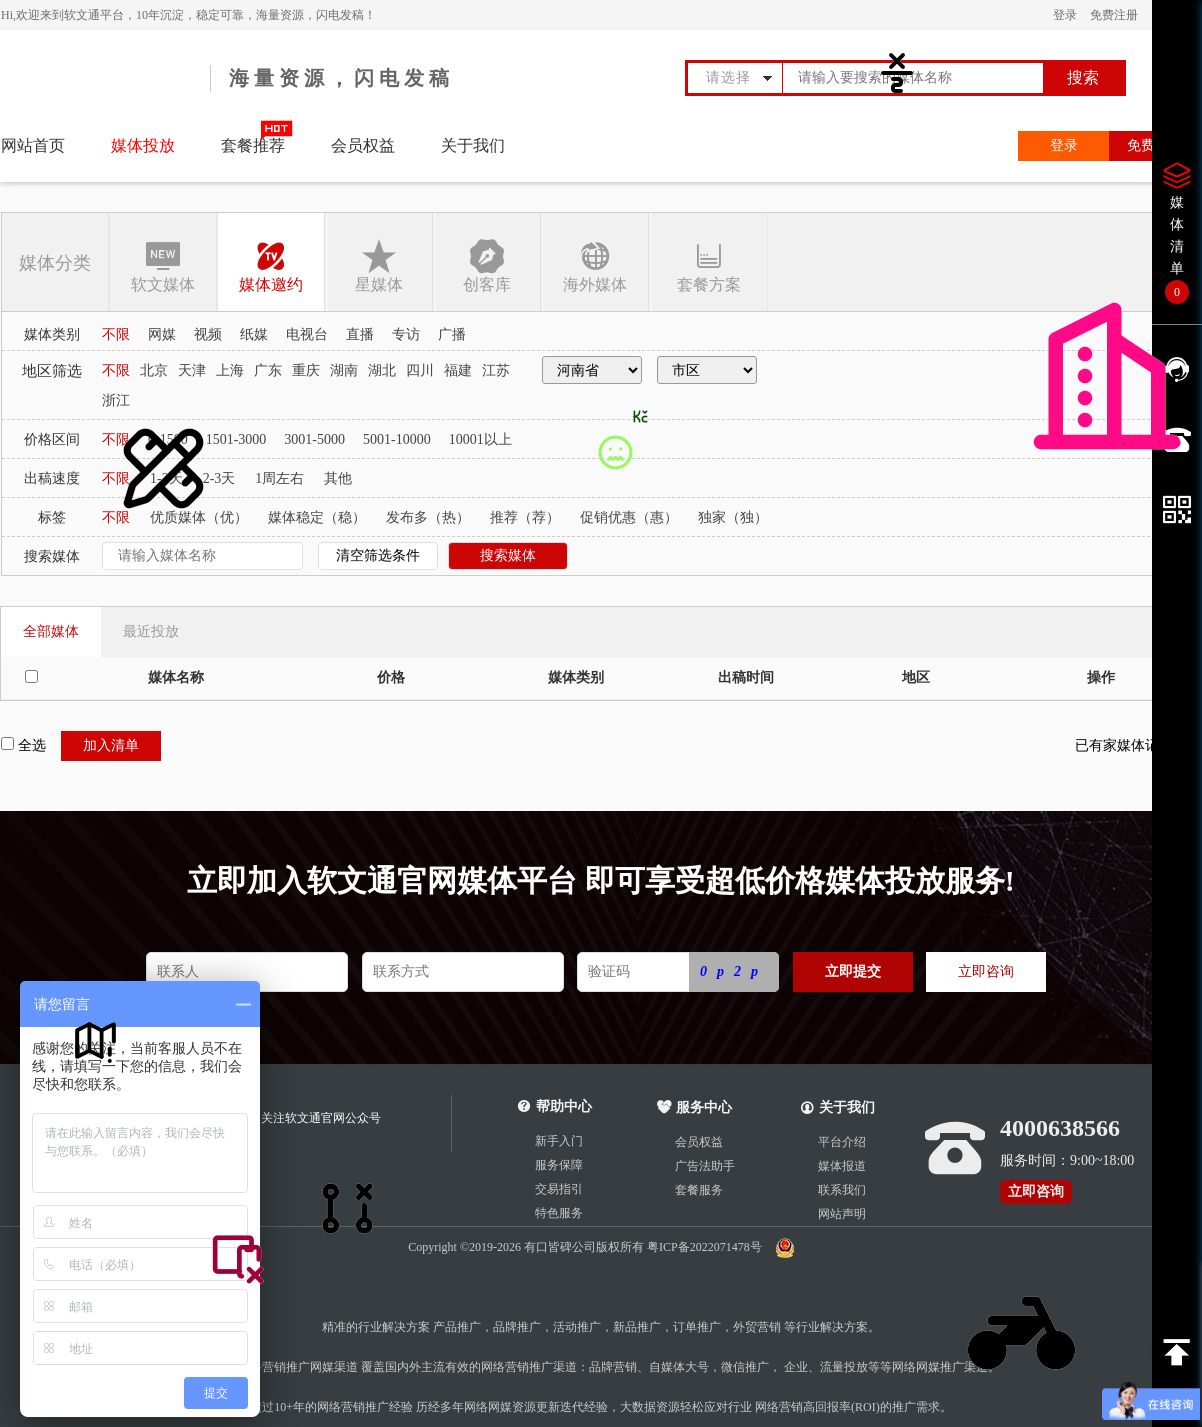  I want to click on map error or issue detected, so click(95, 1040).